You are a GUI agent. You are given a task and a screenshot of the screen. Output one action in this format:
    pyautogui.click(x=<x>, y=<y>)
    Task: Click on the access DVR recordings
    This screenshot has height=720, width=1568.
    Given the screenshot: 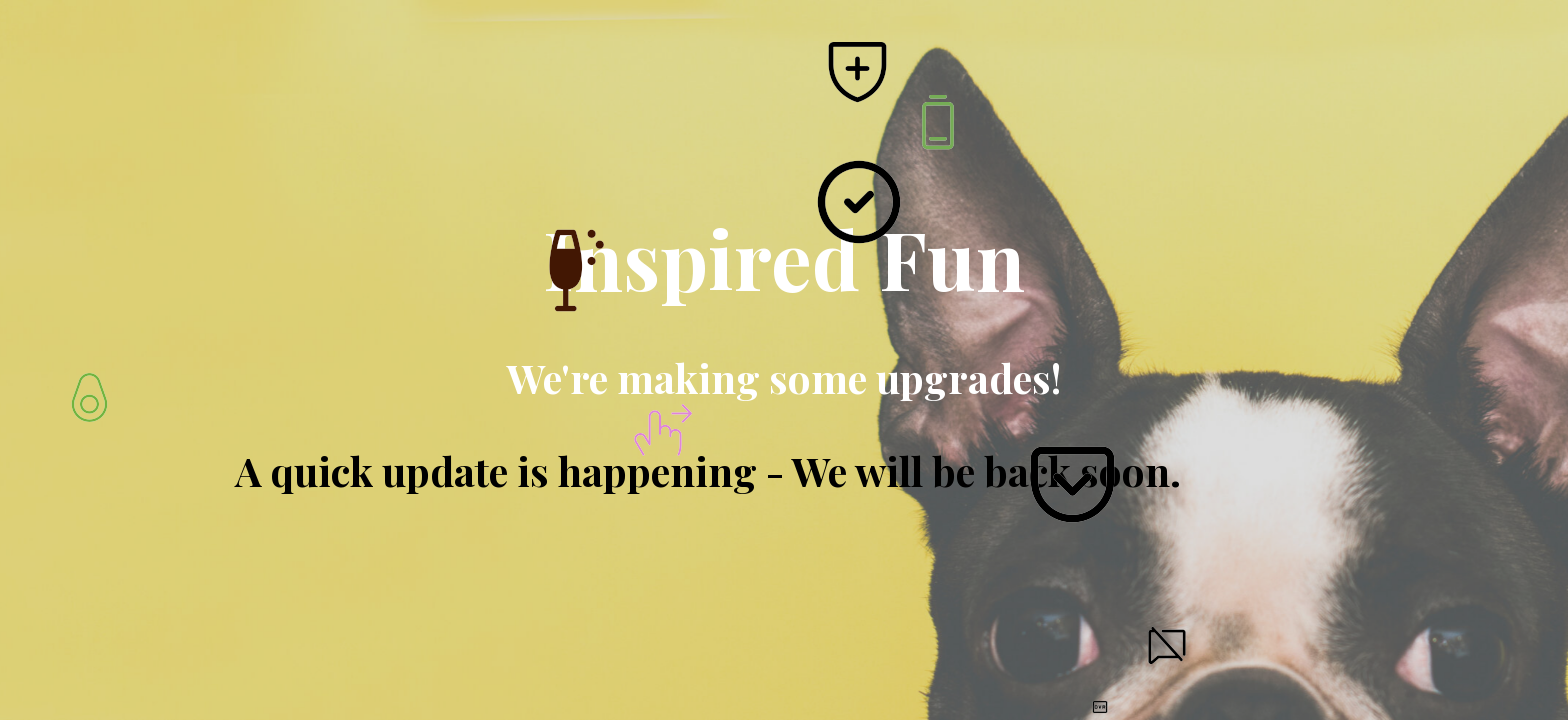 What is the action you would take?
    pyautogui.click(x=1100, y=707)
    